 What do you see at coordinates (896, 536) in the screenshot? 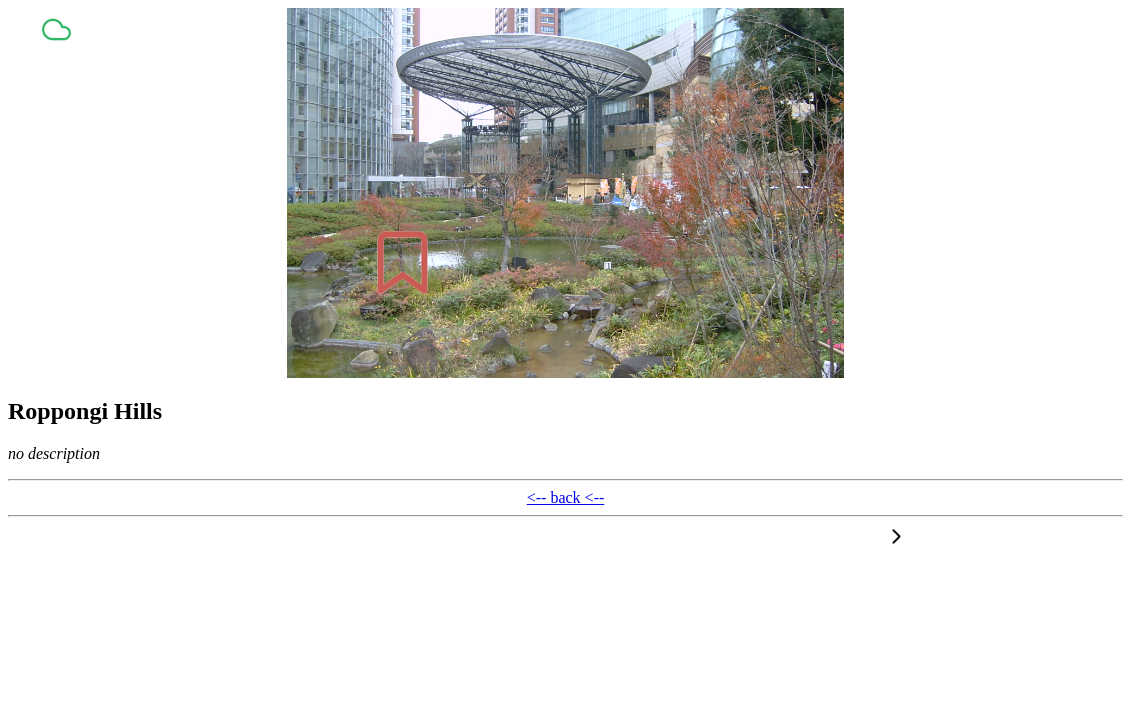
I see `navigate to the next item or page` at bounding box center [896, 536].